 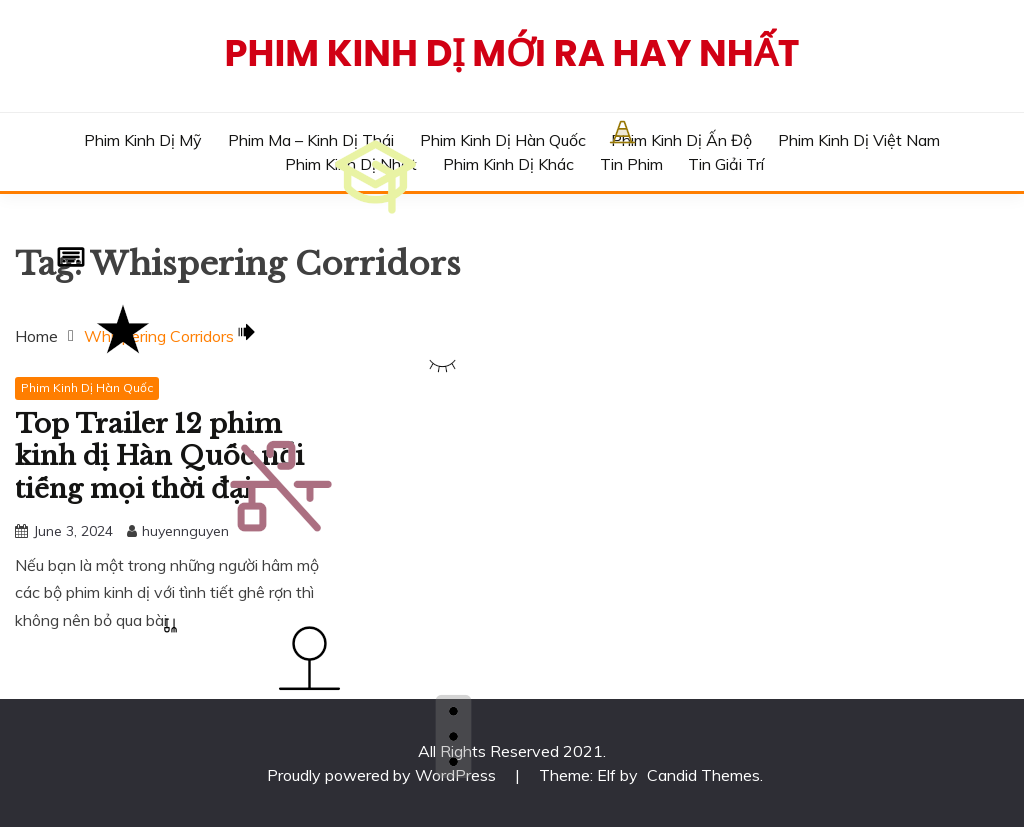 What do you see at coordinates (309, 659) in the screenshot?
I see `mark a location on the map` at bounding box center [309, 659].